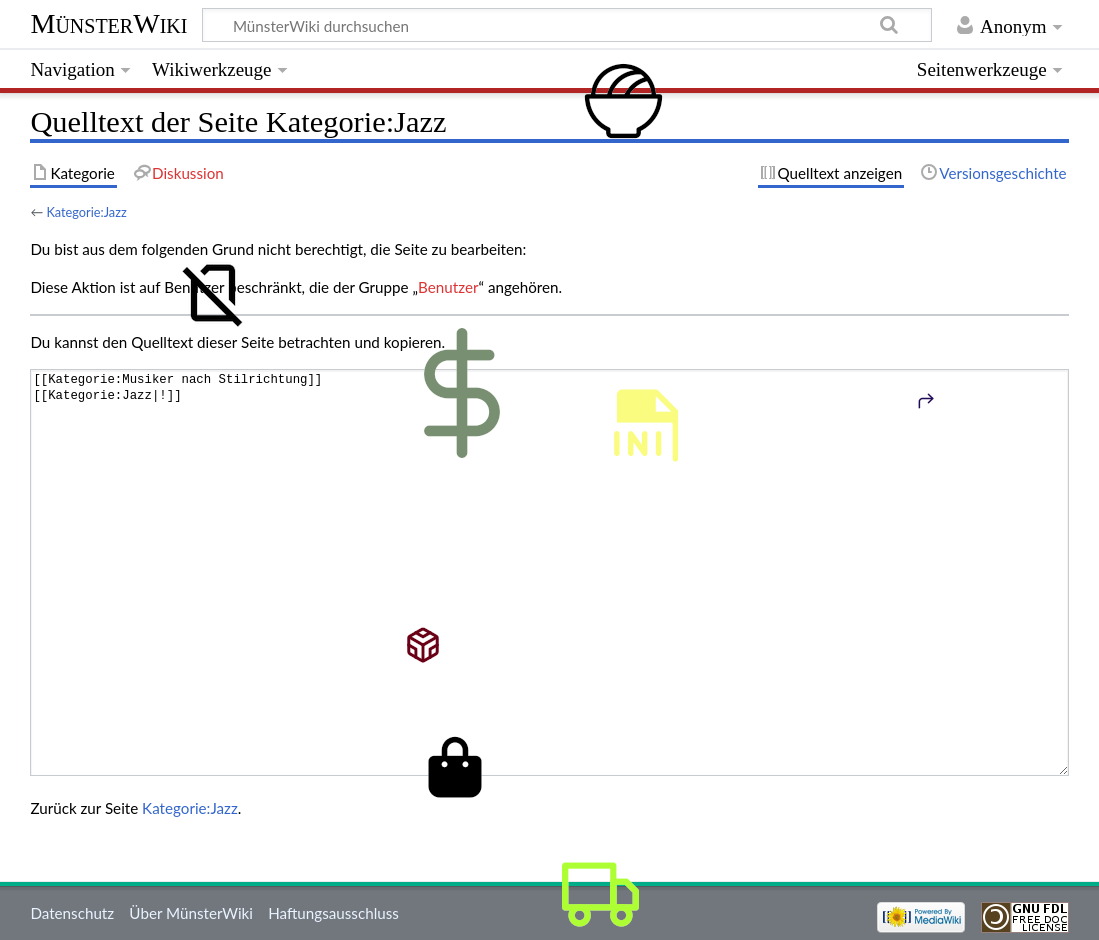  Describe the element at coordinates (423, 645) in the screenshot. I see `open codesandbox development environment` at that location.